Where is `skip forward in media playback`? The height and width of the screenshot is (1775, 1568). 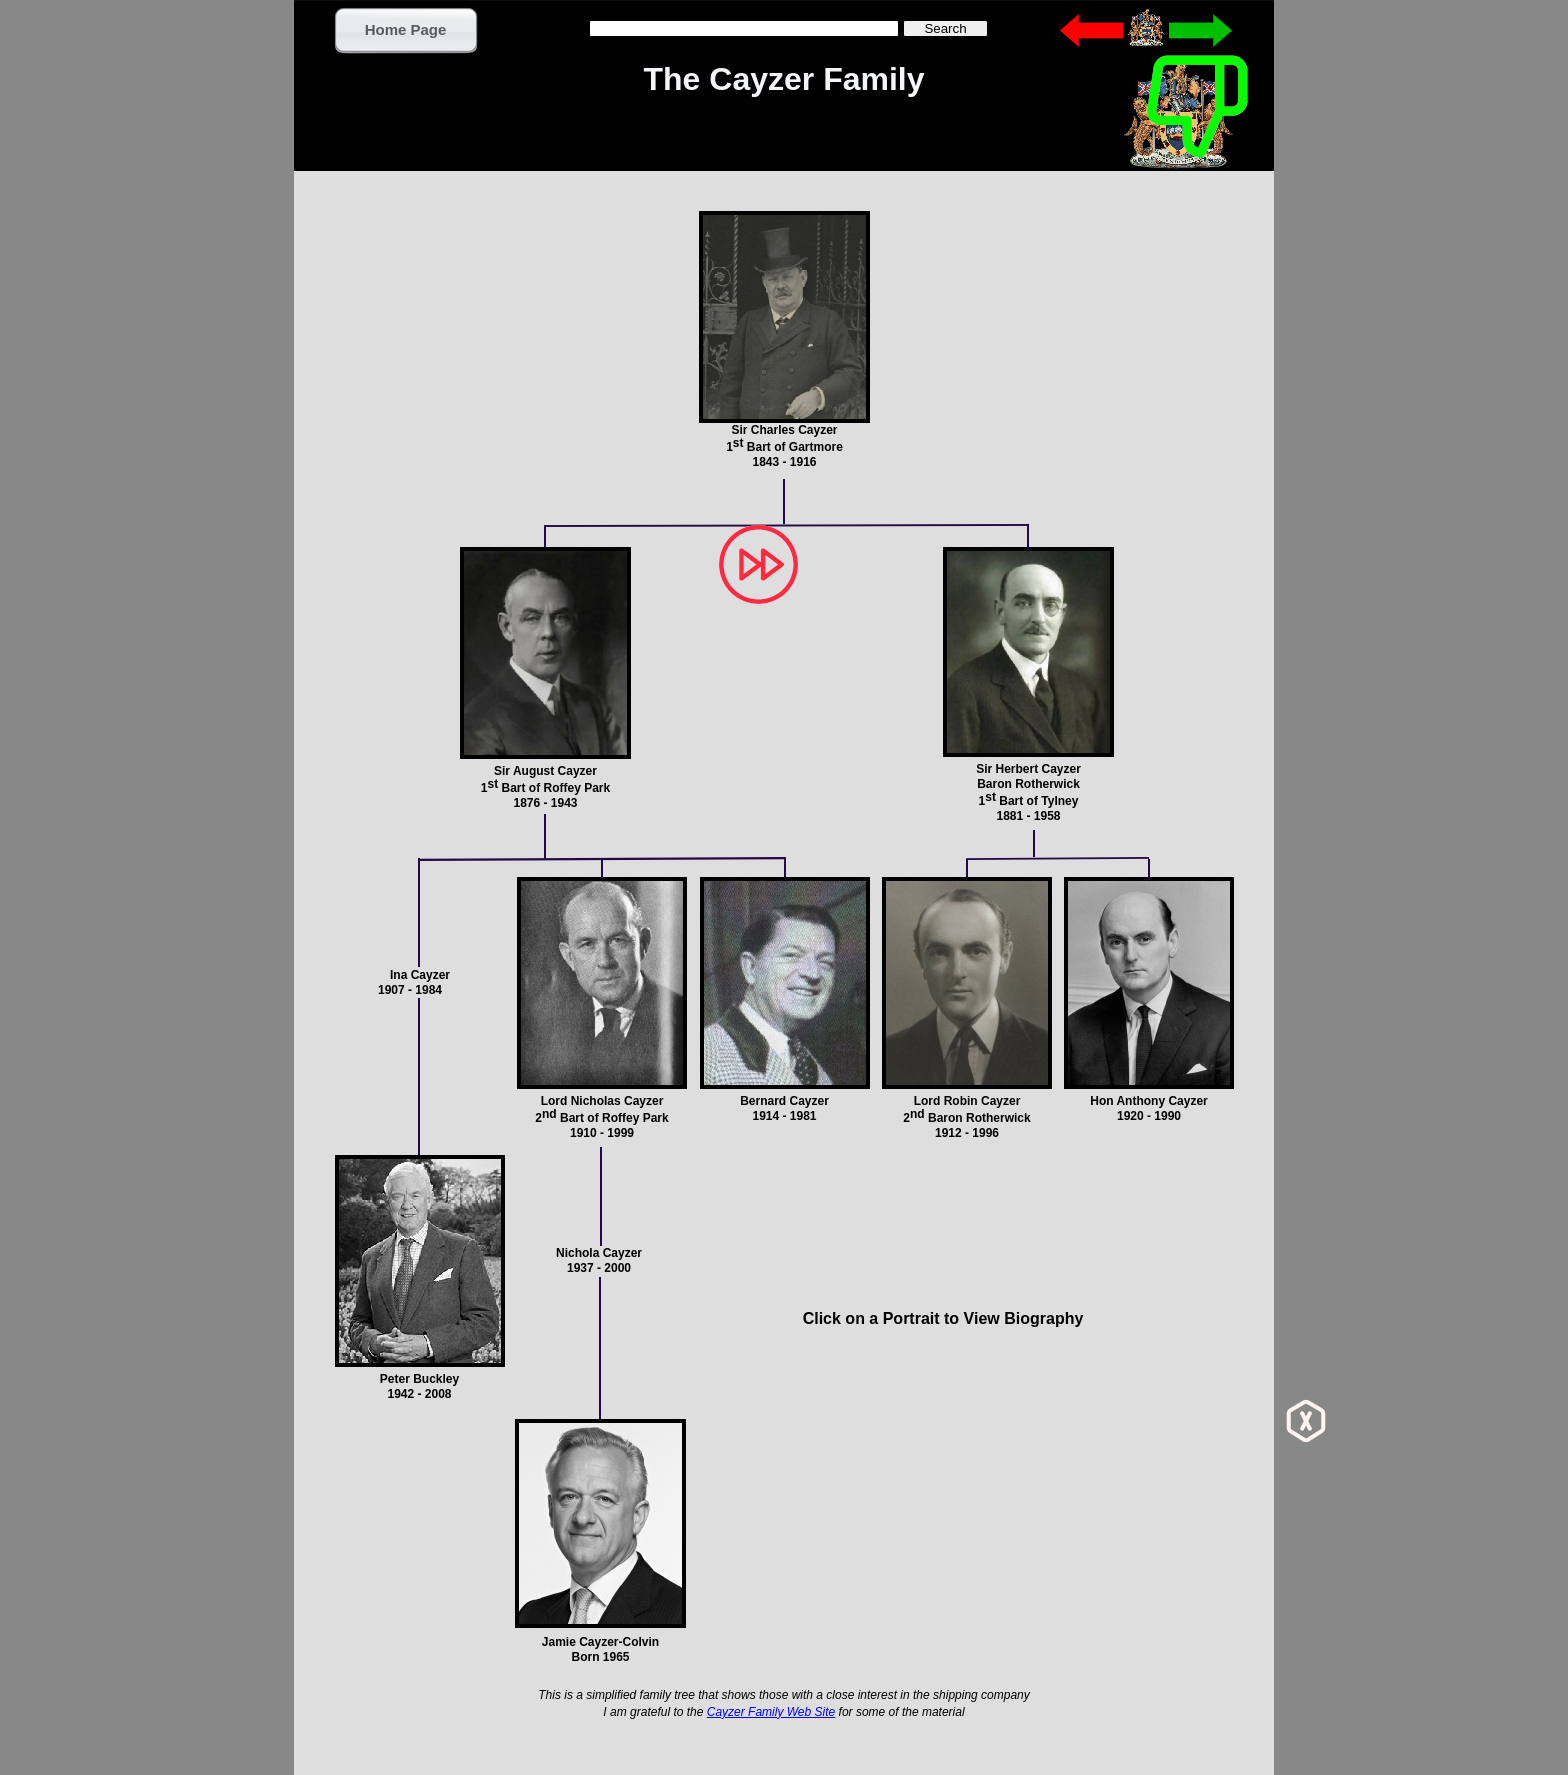
skip forward in media playback is located at coordinates (758, 564).